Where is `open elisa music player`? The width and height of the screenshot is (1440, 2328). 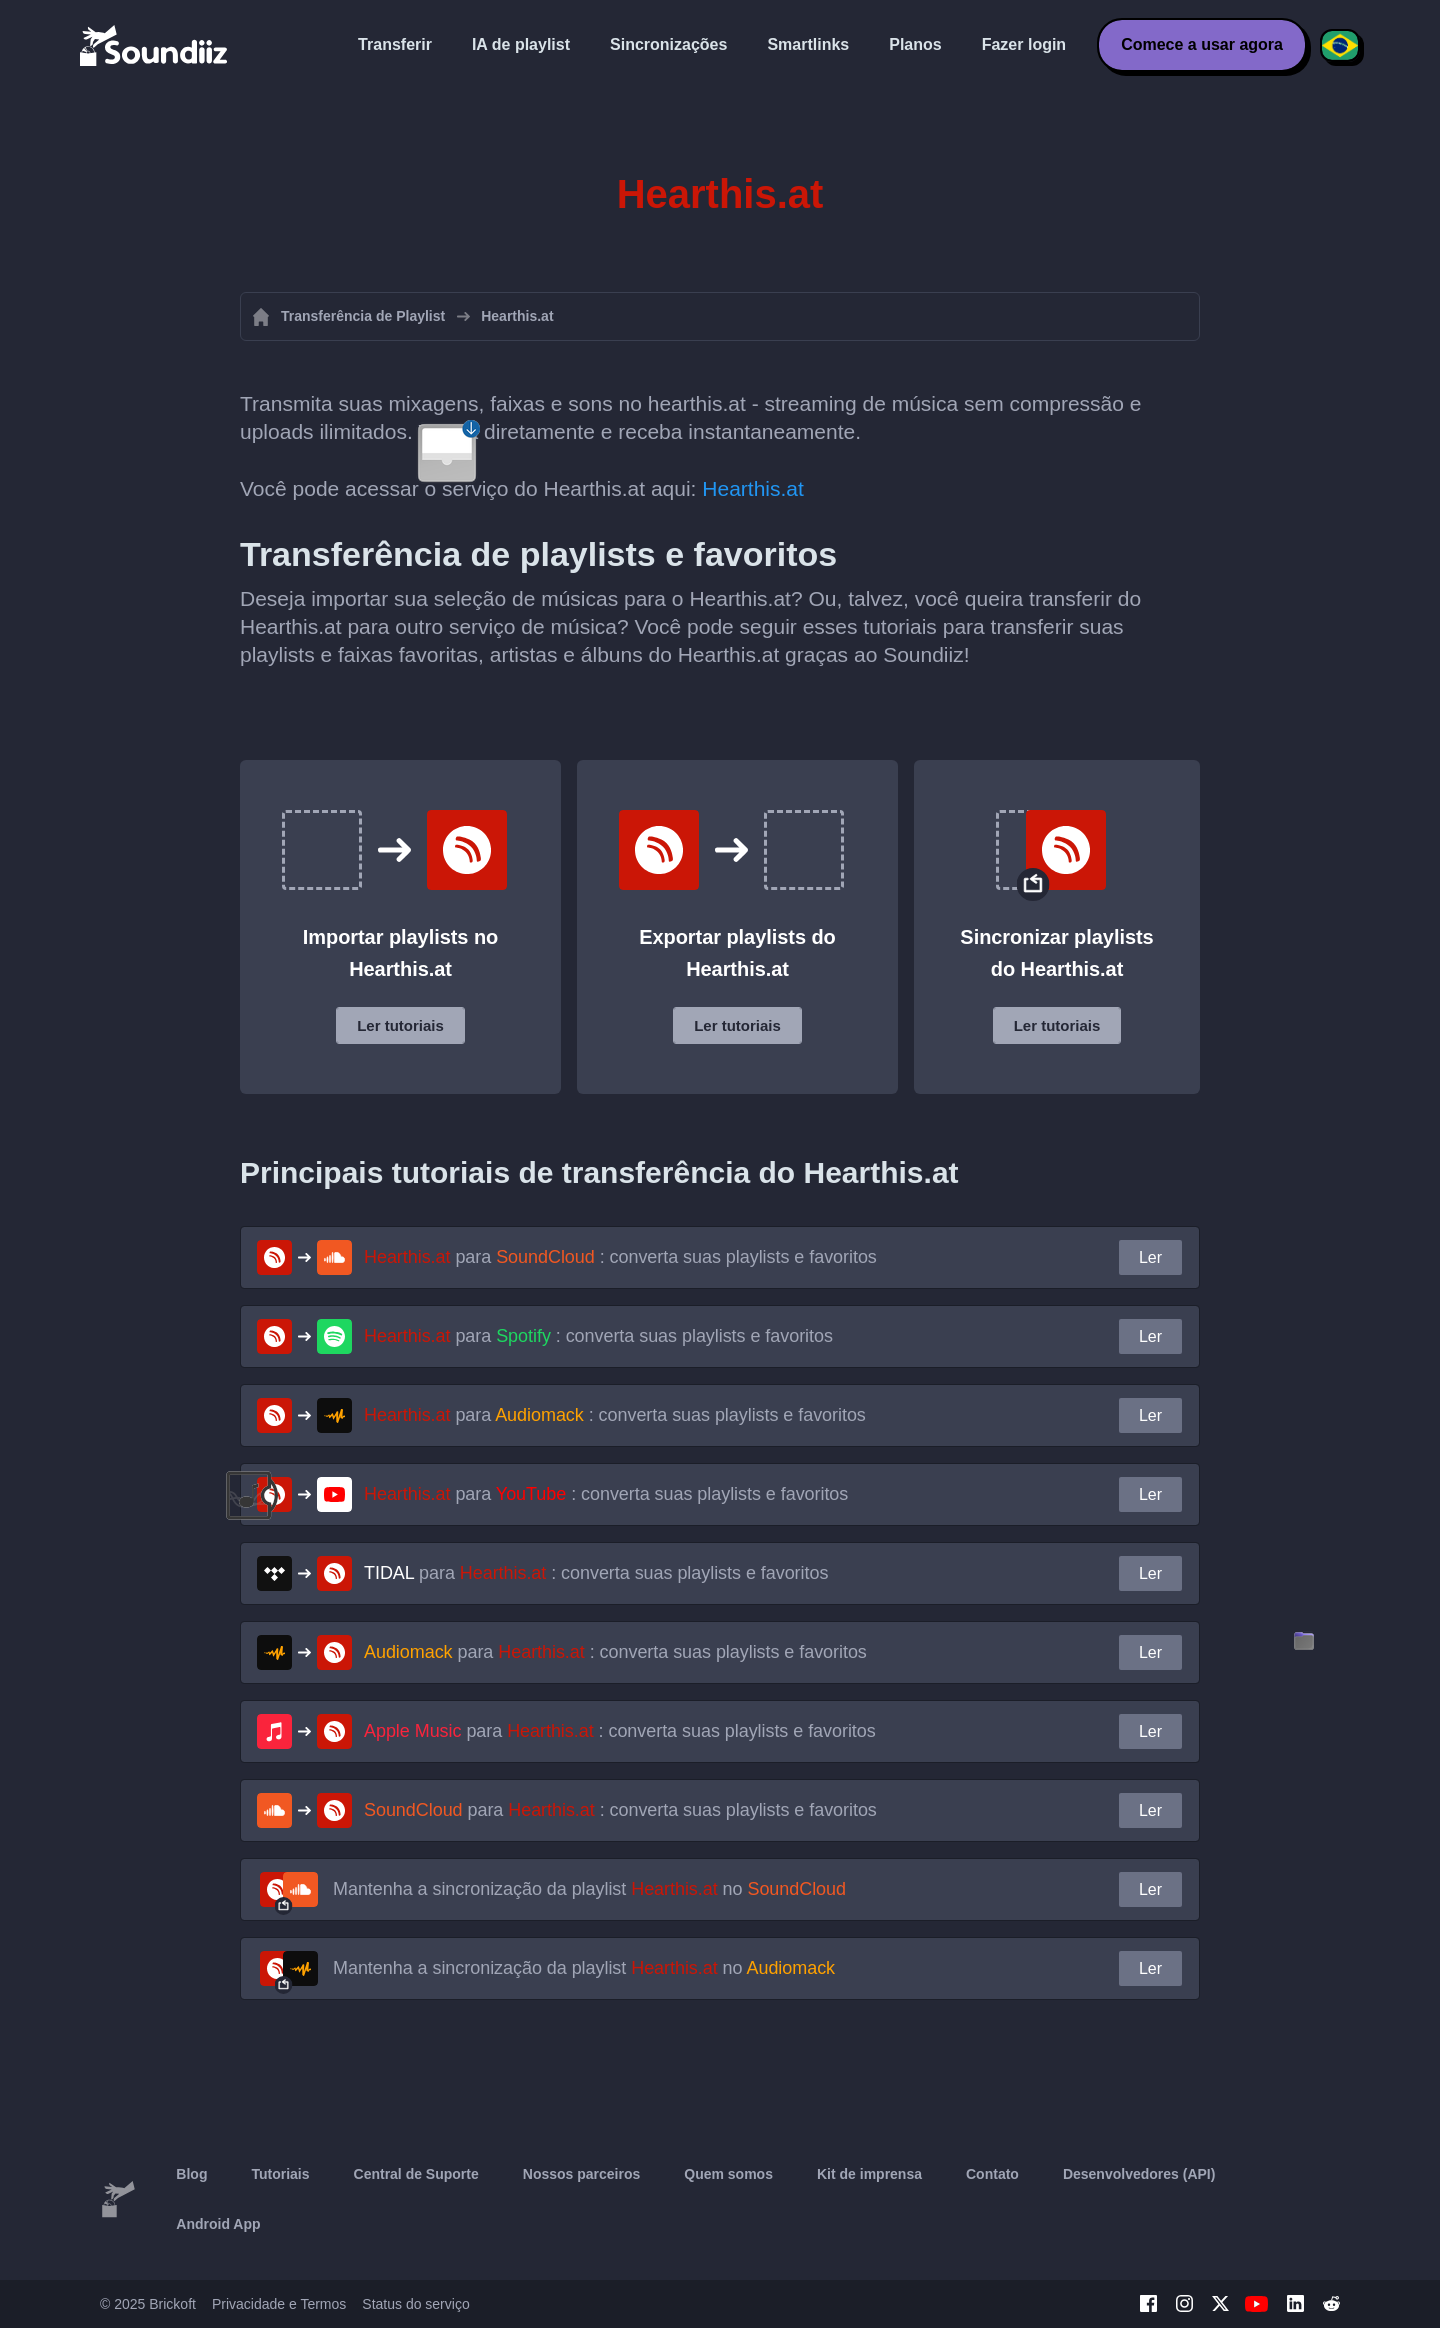 open elisa music player is located at coordinates (250, 1495).